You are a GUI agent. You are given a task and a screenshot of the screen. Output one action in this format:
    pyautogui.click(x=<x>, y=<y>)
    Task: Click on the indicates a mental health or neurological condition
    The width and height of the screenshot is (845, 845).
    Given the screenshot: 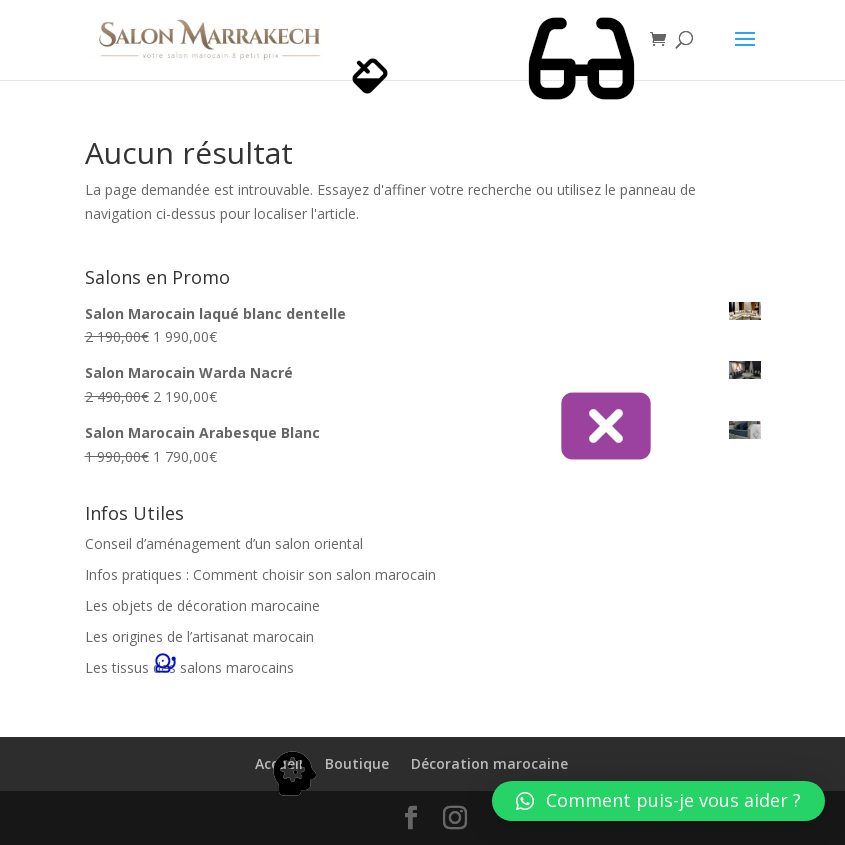 What is the action you would take?
    pyautogui.click(x=295, y=773)
    